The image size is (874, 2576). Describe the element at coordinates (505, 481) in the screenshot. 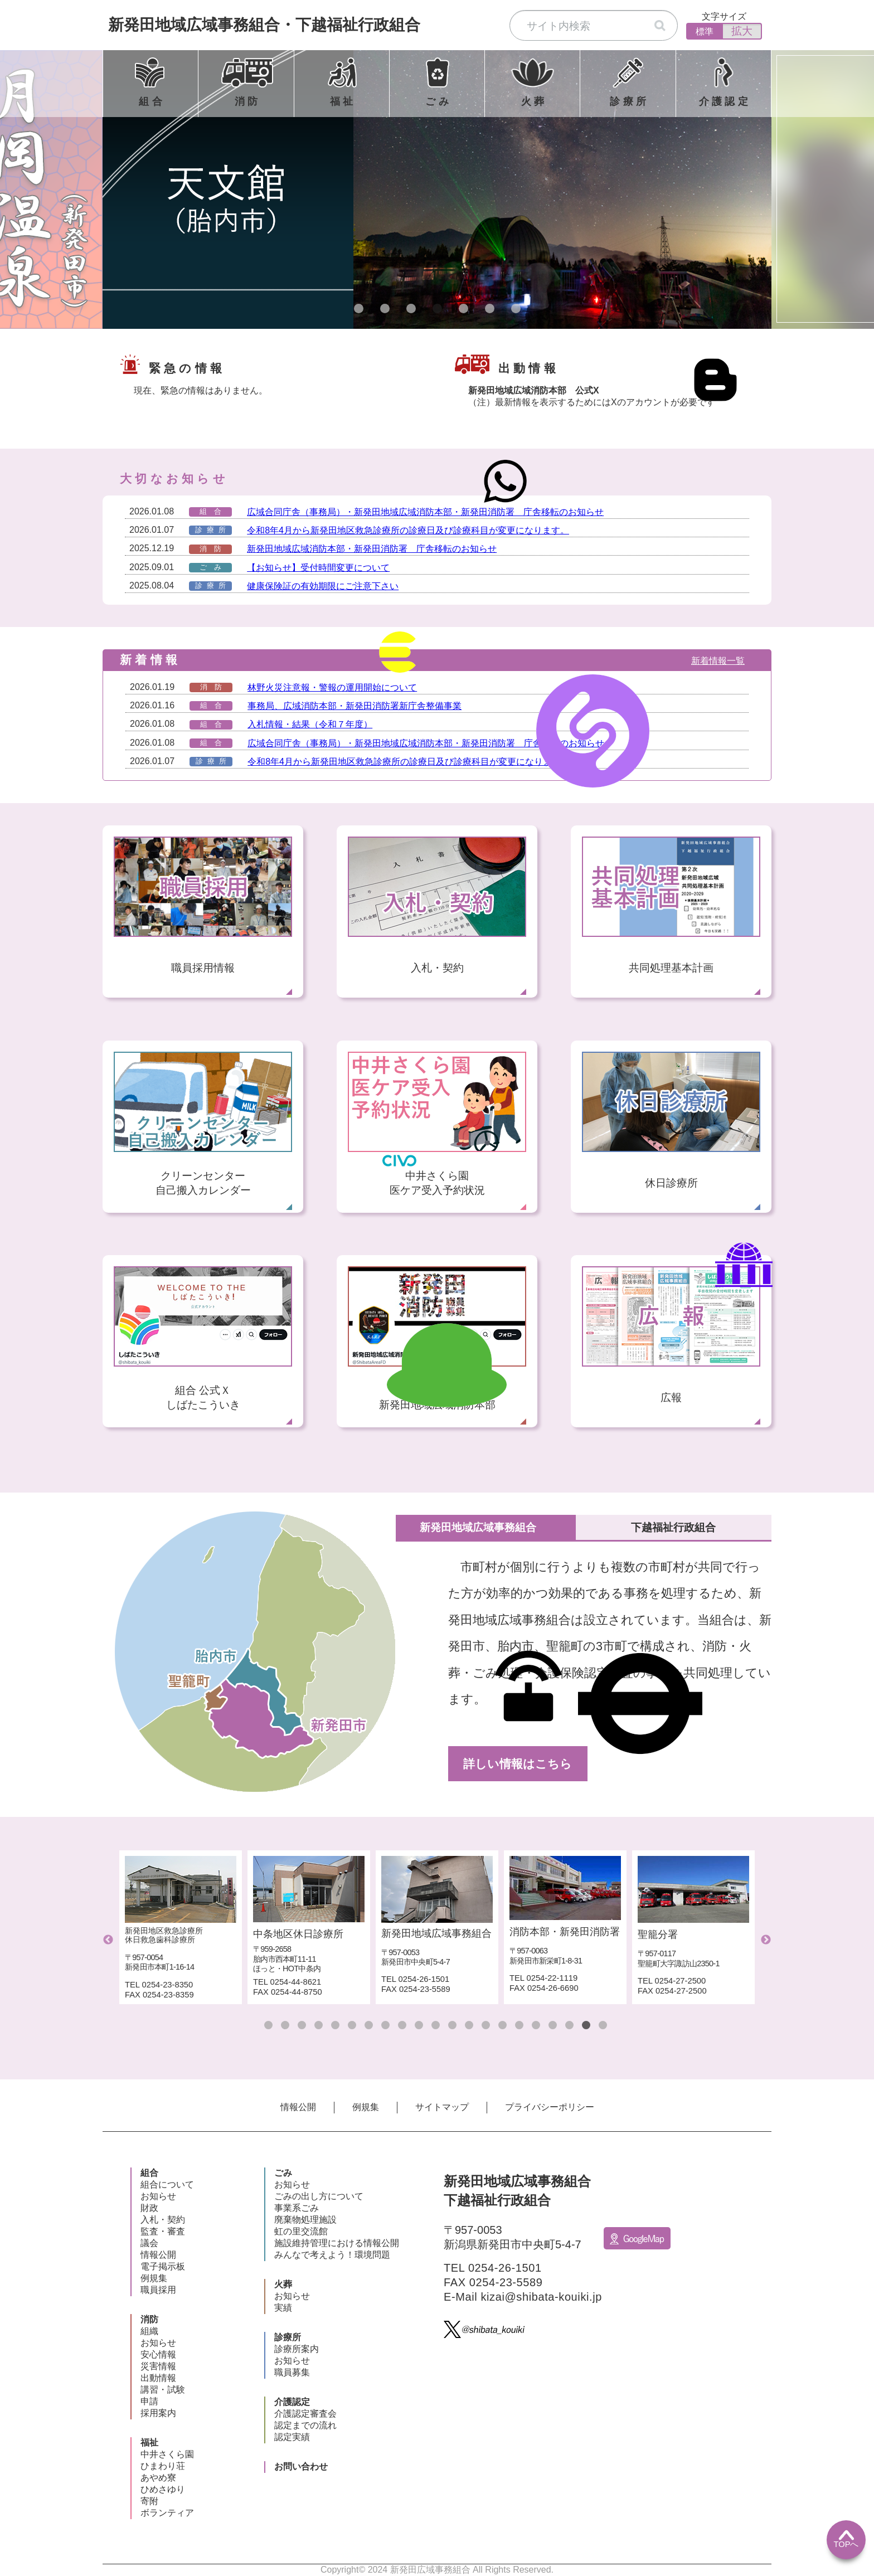

I see `open whatsapp messaging app` at that location.